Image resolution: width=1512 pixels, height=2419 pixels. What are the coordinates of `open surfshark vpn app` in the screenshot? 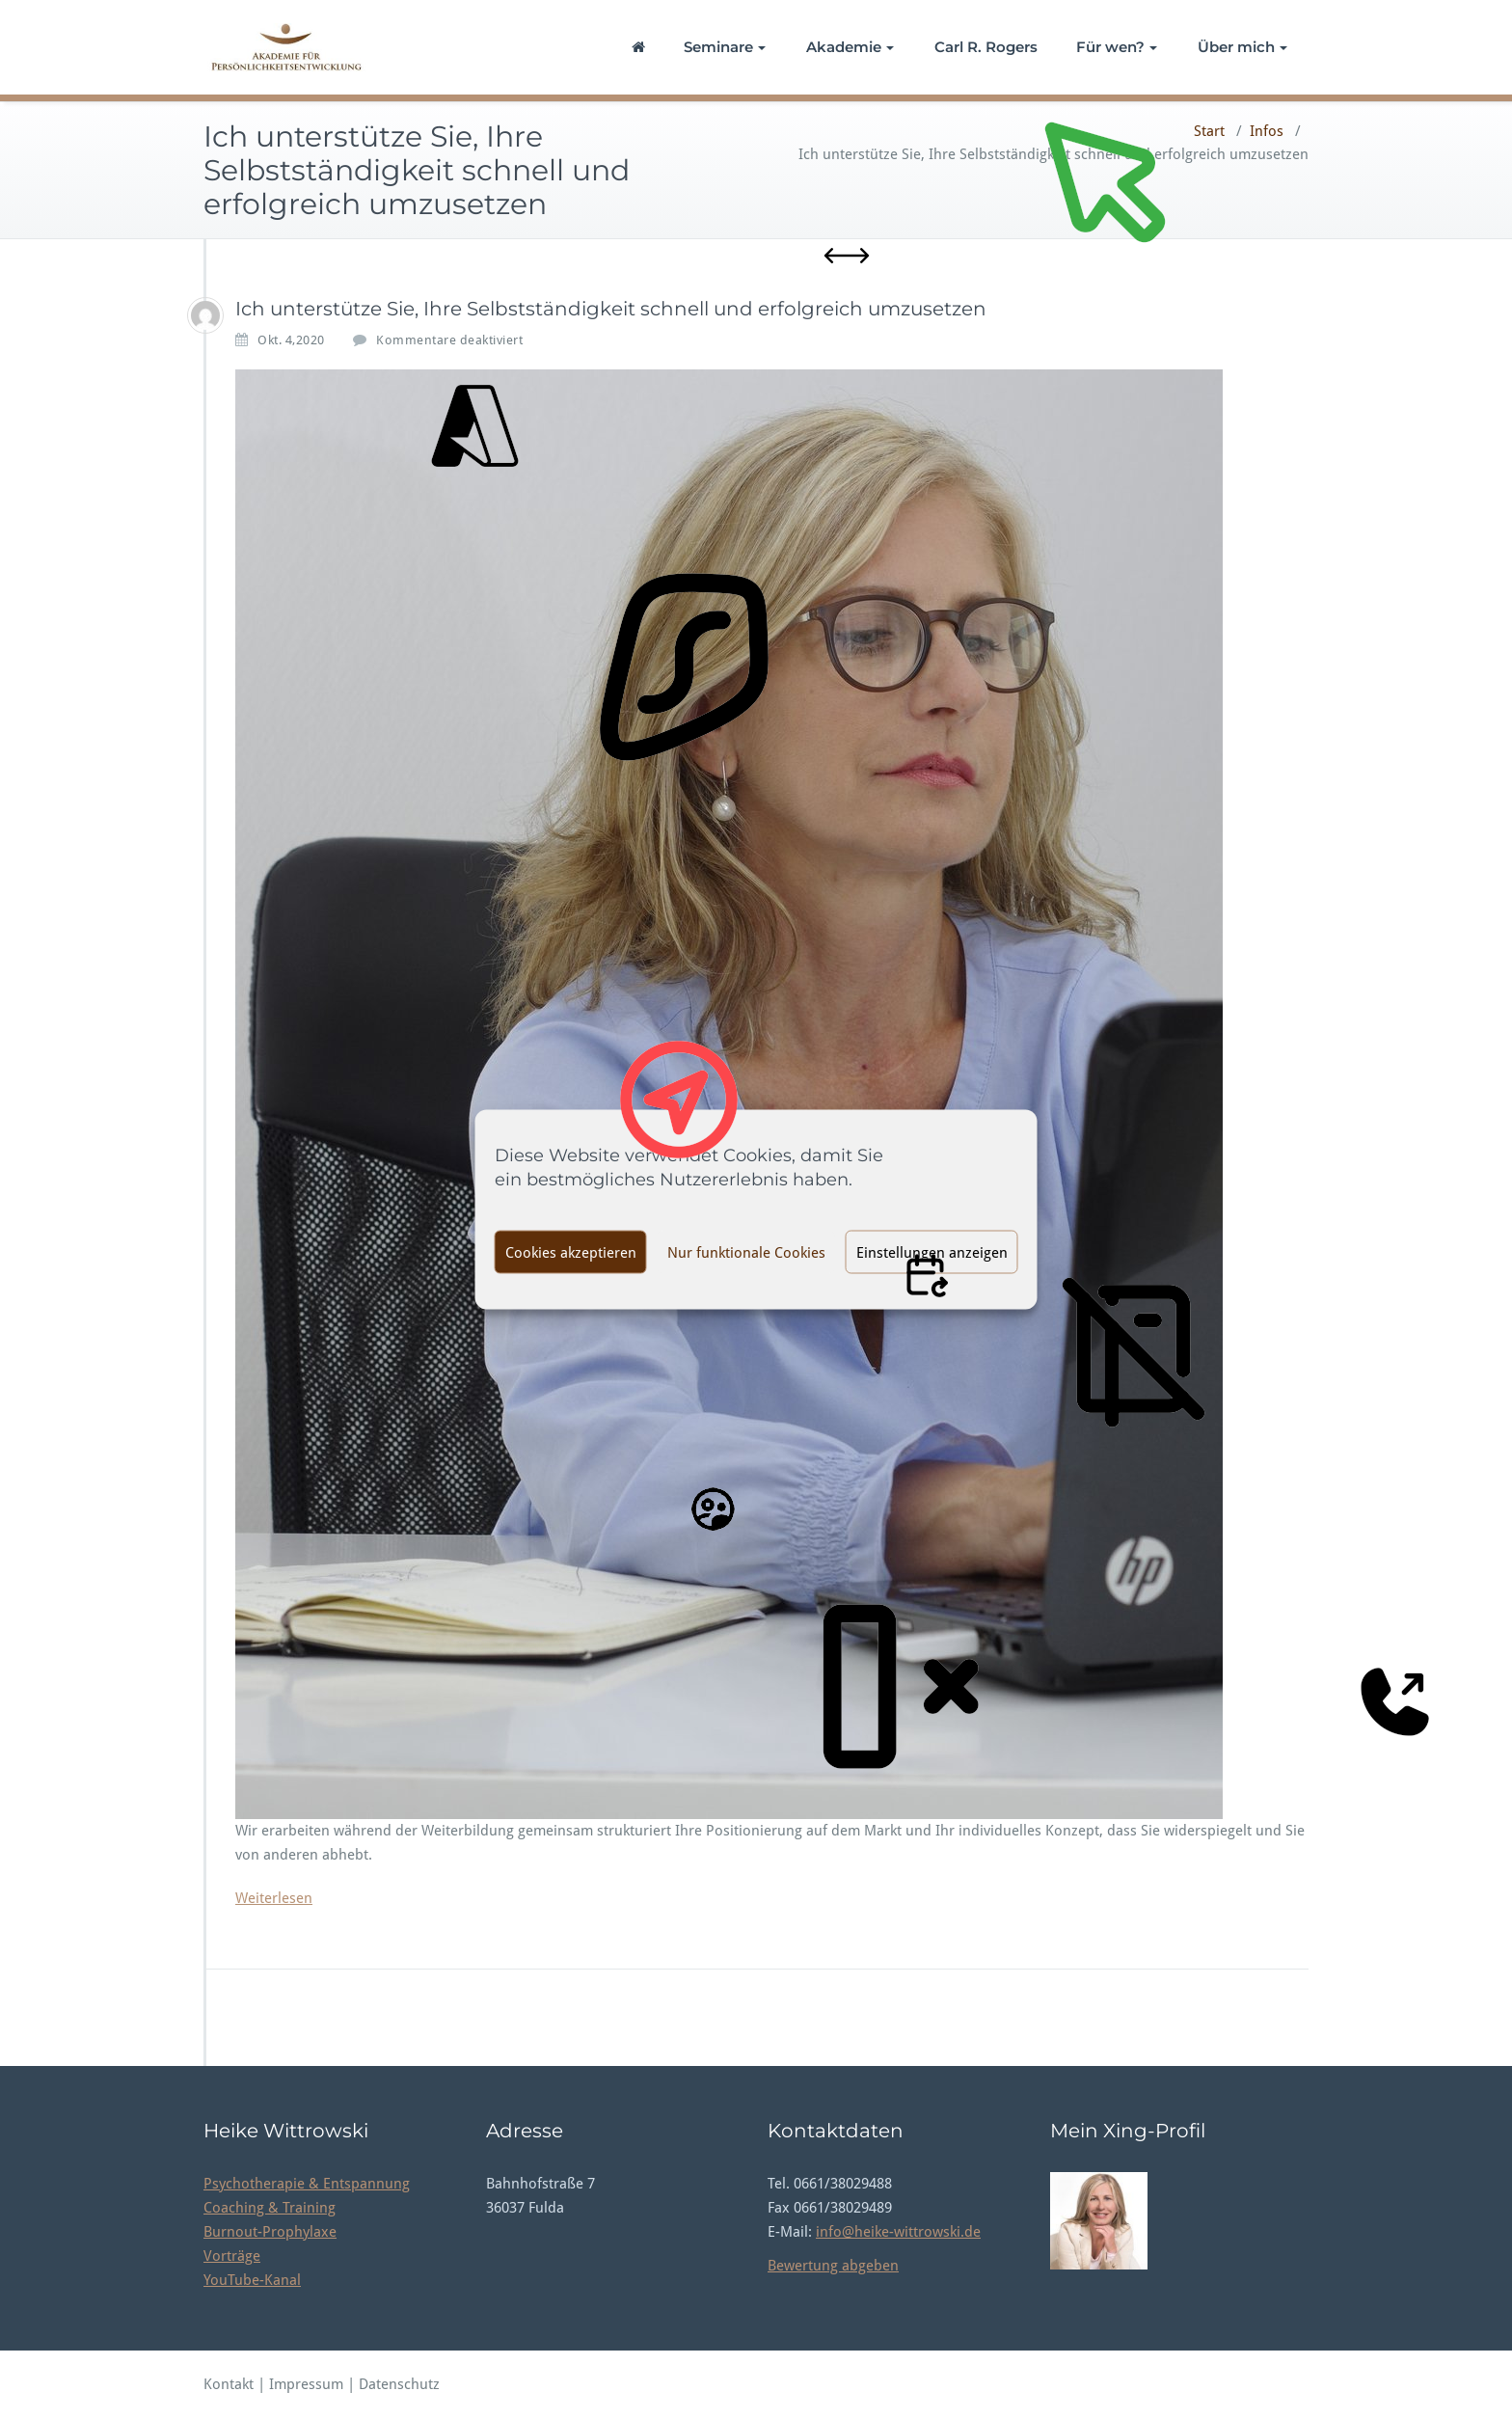 It's located at (684, 666).